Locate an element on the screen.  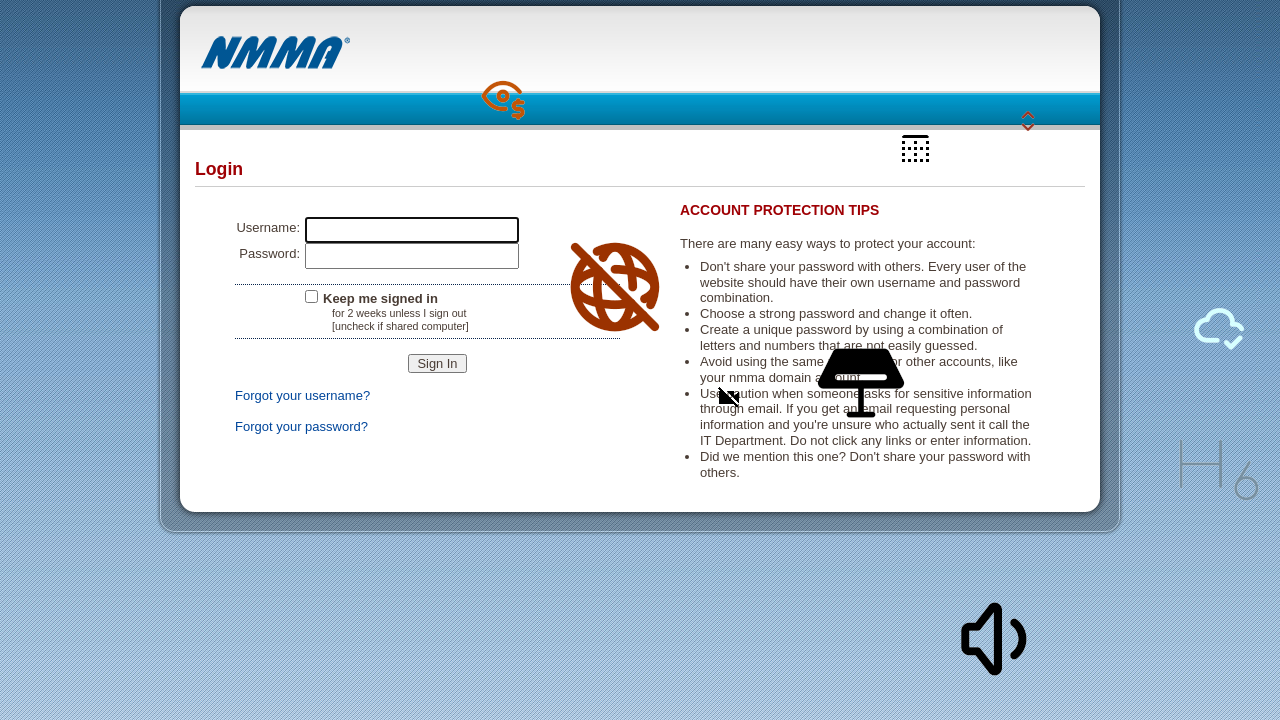
360° view unavailable or disabled is located at coordinates (615, 287).